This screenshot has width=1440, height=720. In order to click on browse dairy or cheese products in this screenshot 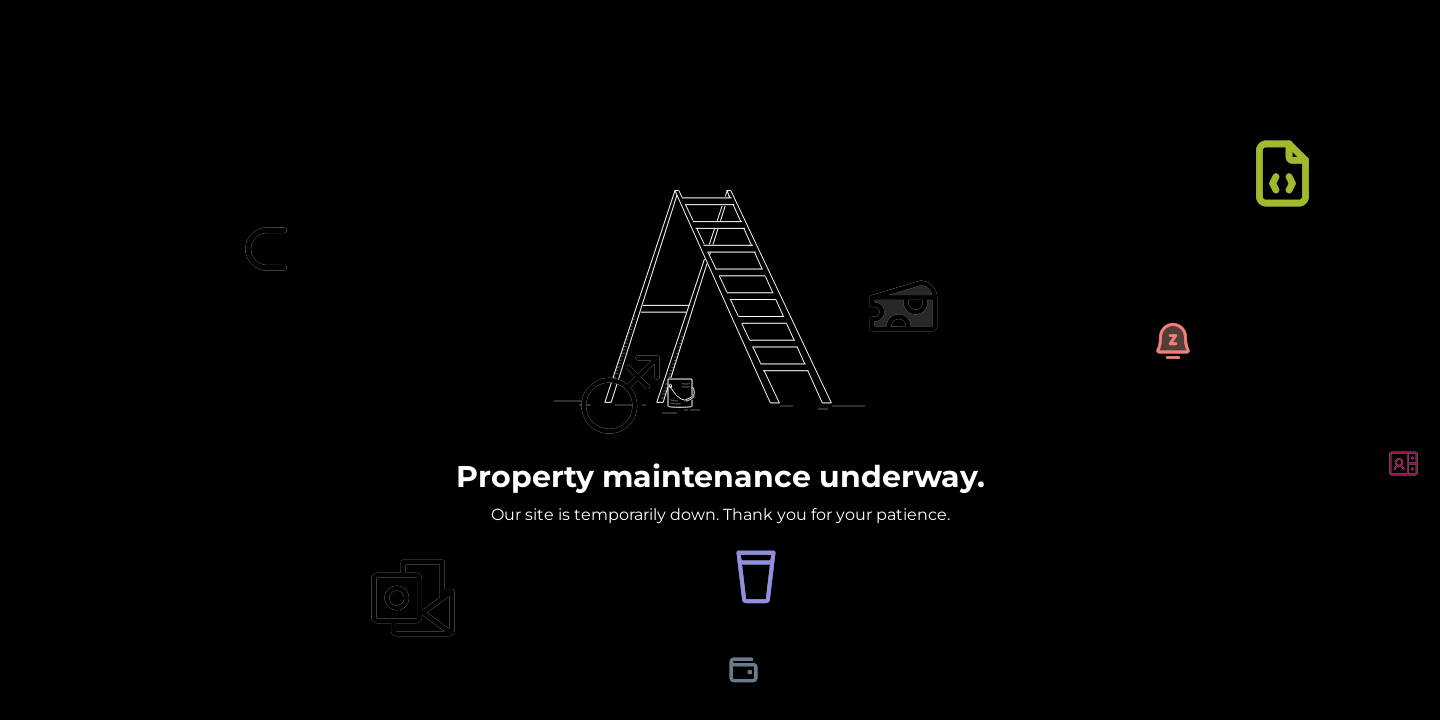, I will do `click(903, 309)`.